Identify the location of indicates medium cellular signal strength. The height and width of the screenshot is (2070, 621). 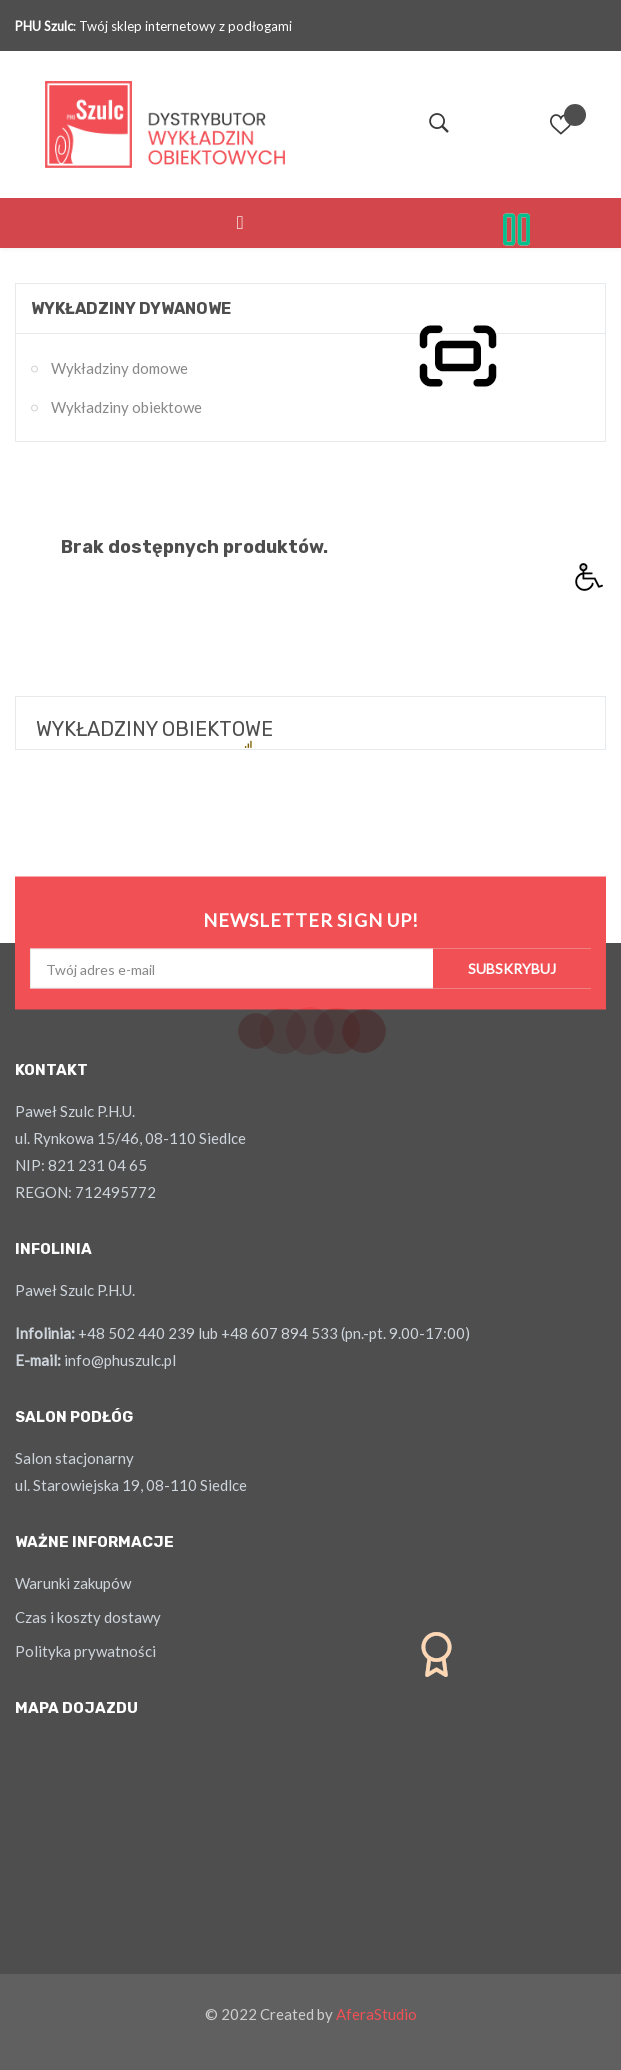
(251, 742).